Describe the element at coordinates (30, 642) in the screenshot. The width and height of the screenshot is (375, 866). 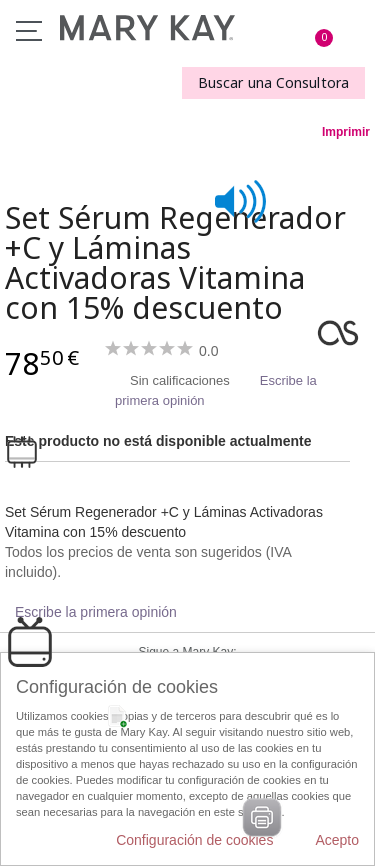
I see `open video player app` at that location.